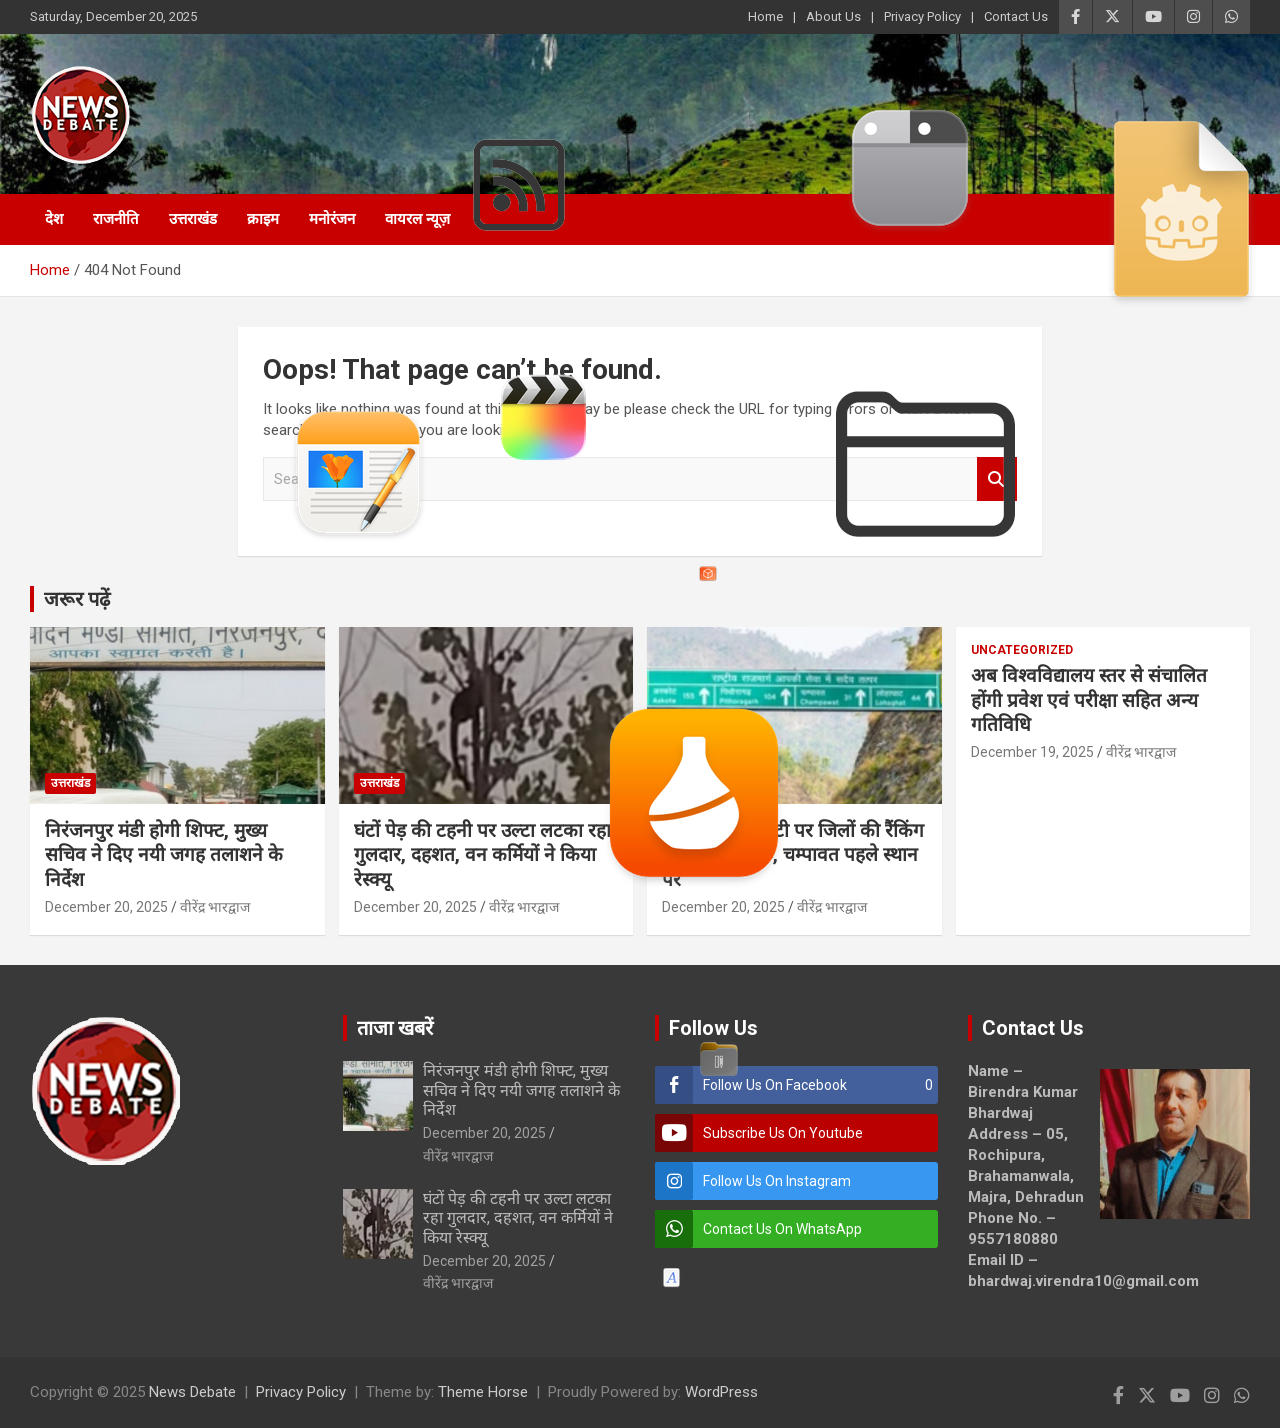 The width and height of the screenshot is (1280, 1428). I want to click on open Giara Reddit client app, so click(694, 793).